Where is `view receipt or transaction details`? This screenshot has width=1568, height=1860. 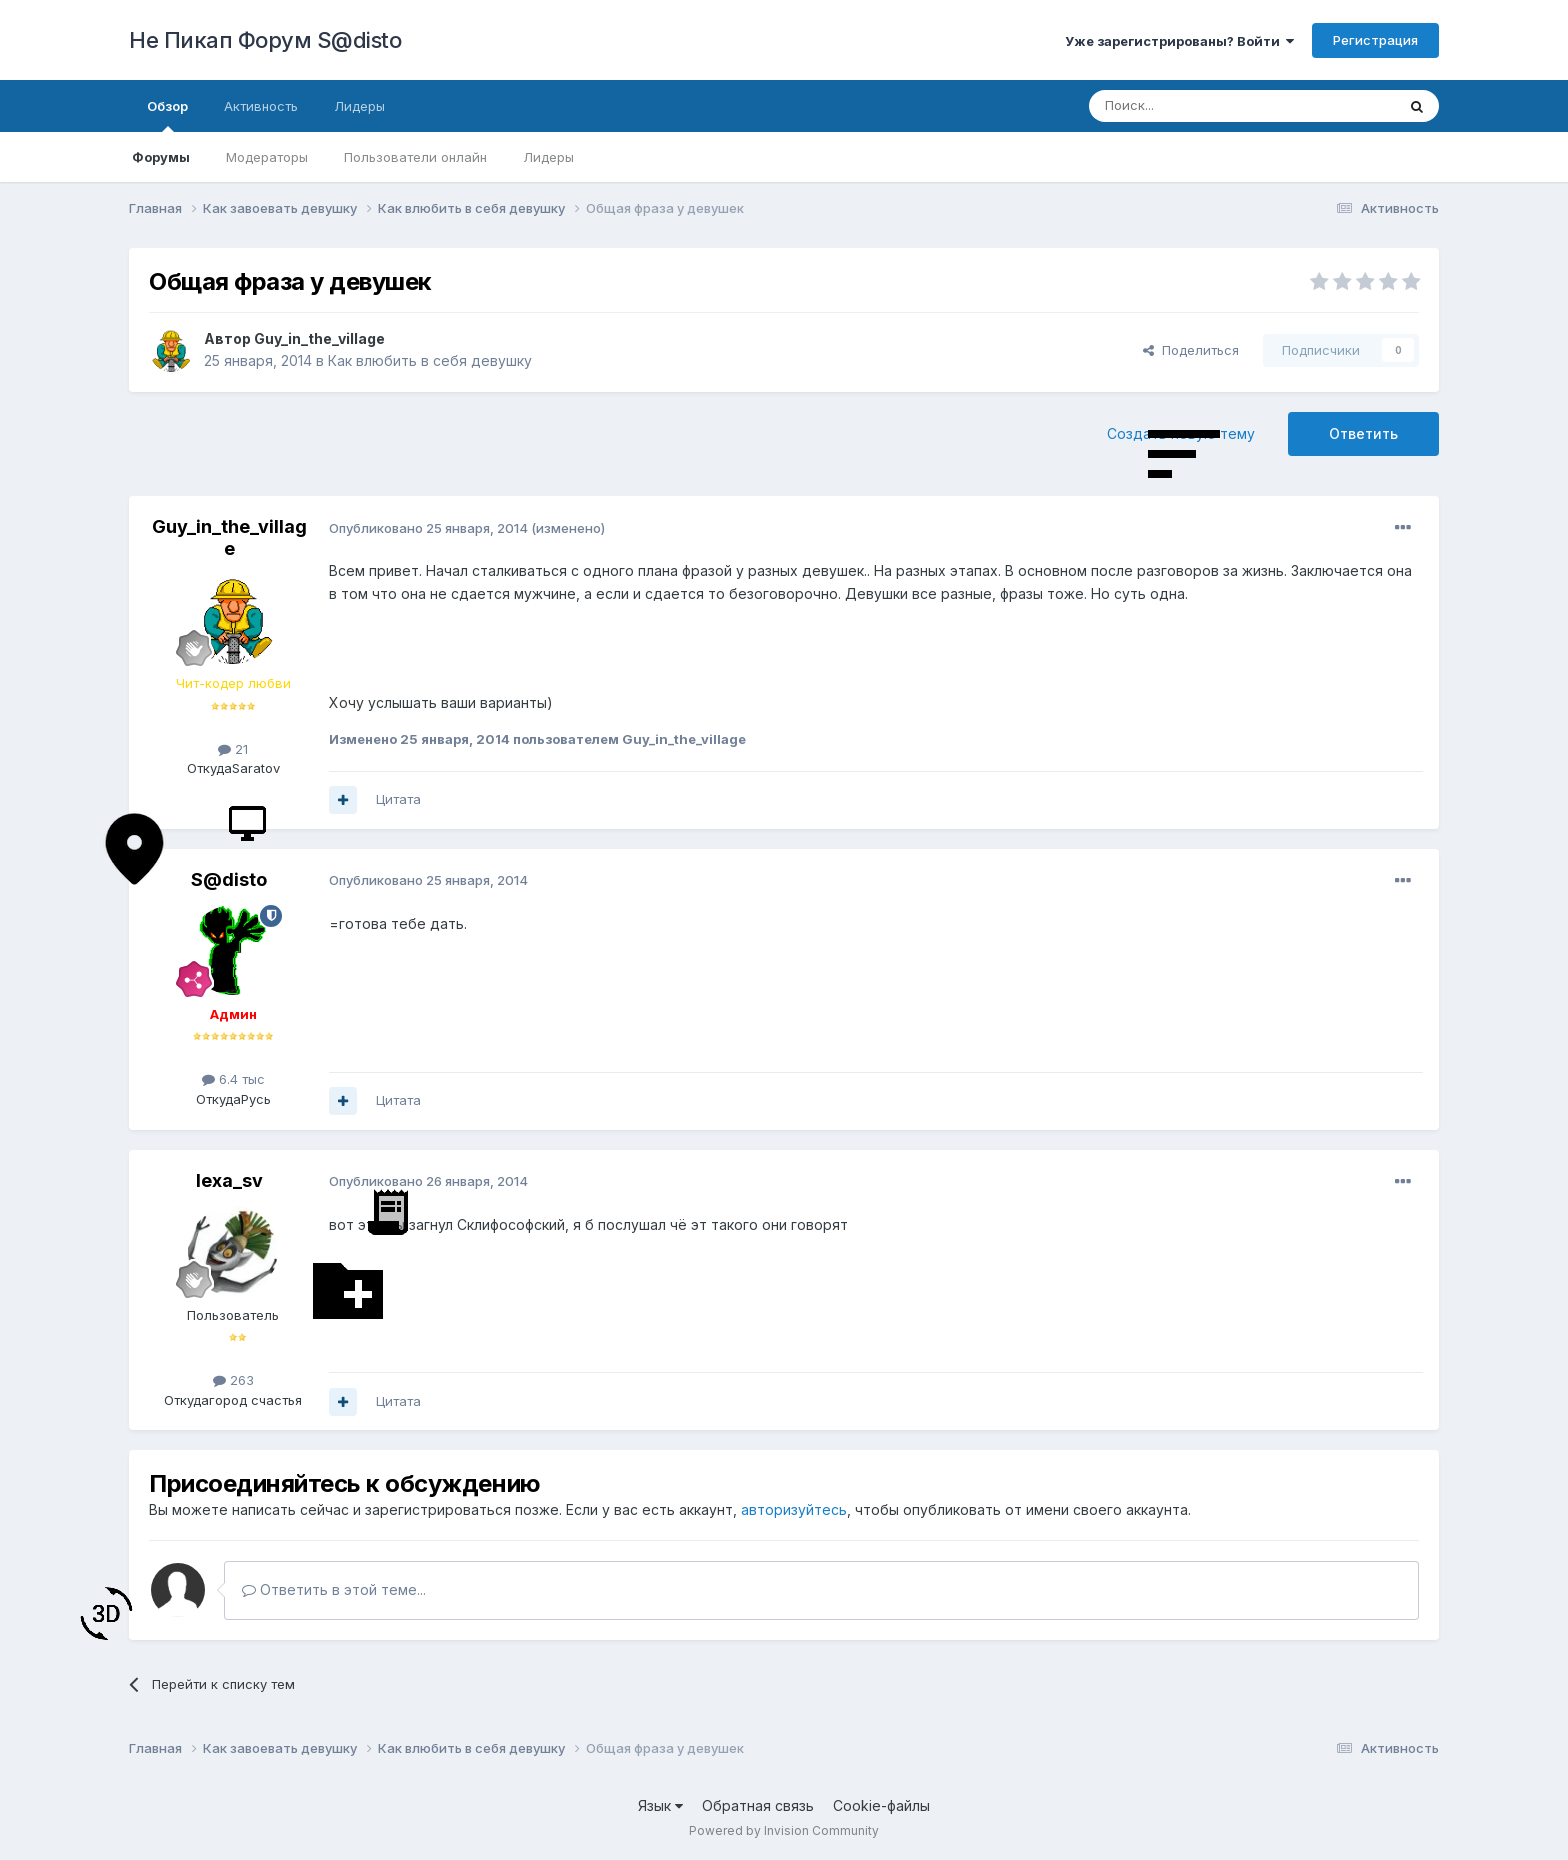
view receipt or transaction details is located at coordinates (388, 1212).